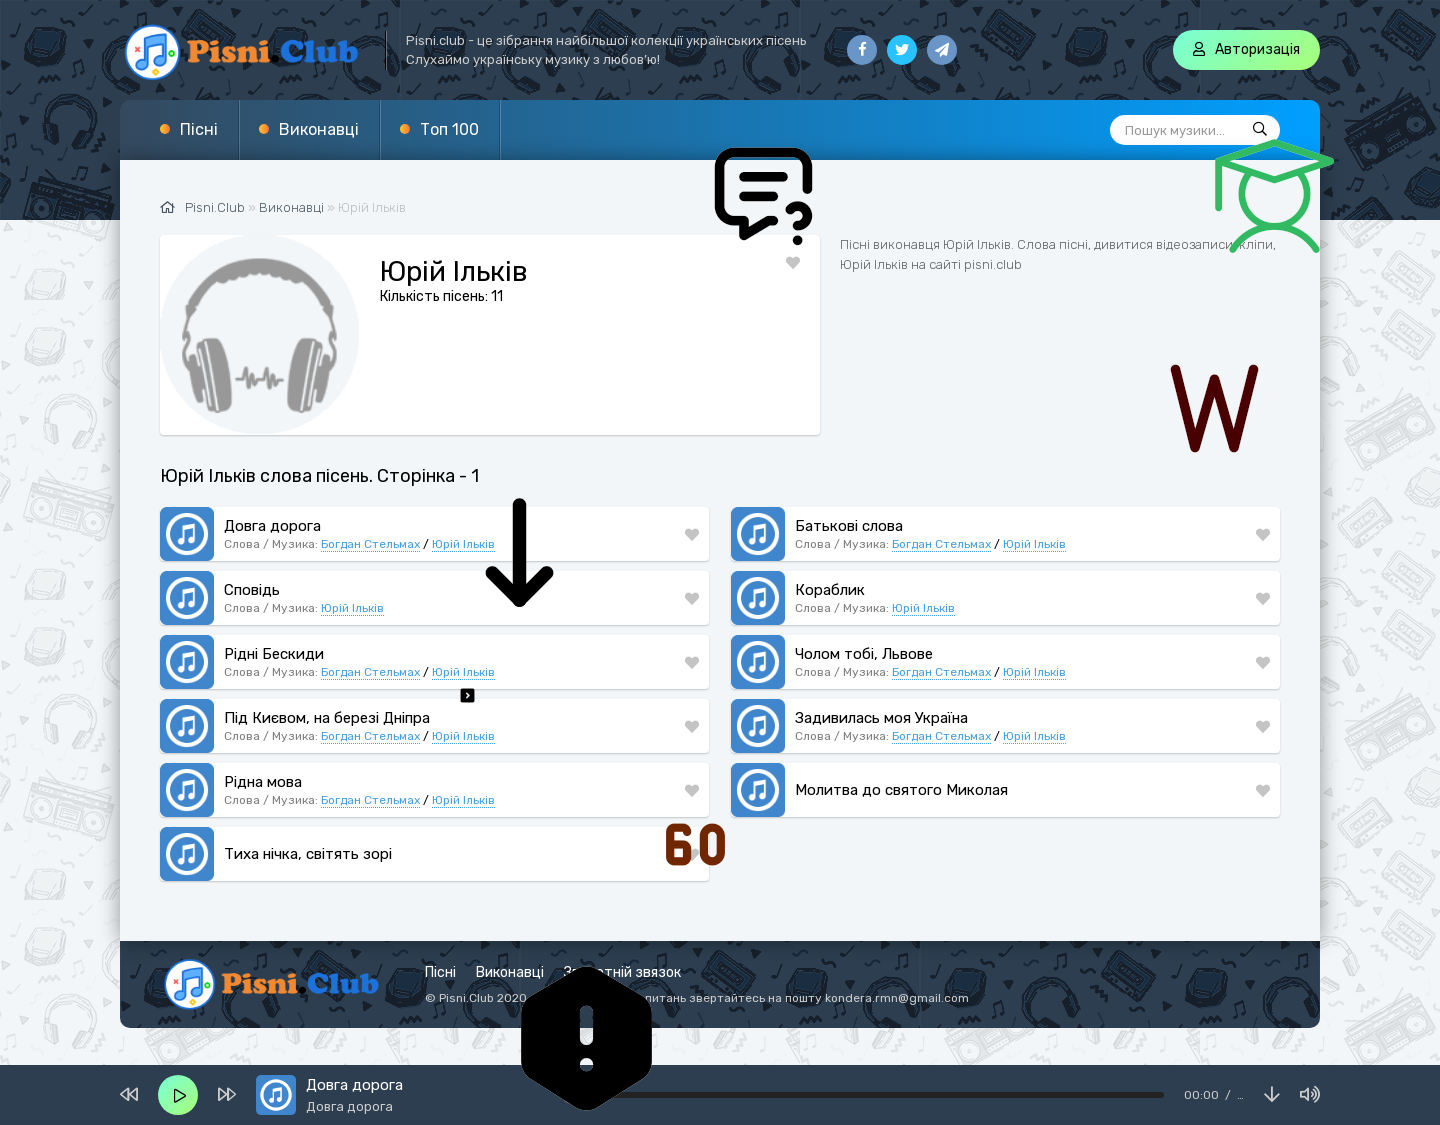 Image resolution: width=1440 pixels, height=1125 pixels. I want to click on indicates items or options starting with the letter W, so click(1214, 408).